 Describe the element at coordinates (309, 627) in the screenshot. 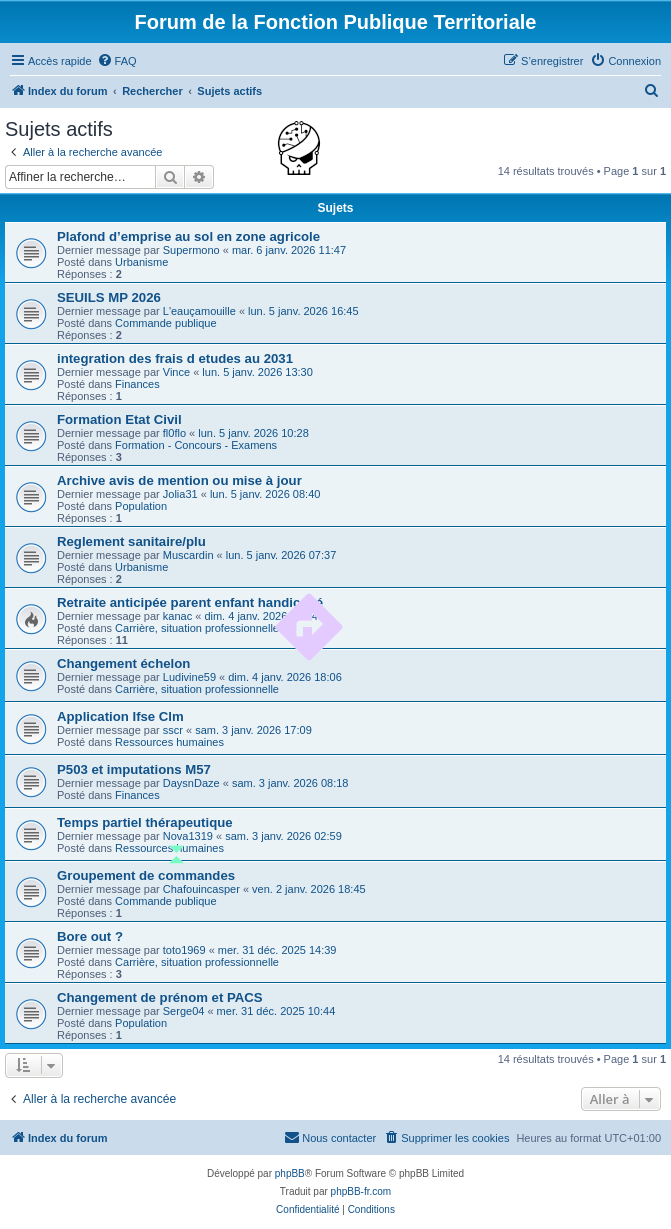

I see `get directions to this location` at that location.